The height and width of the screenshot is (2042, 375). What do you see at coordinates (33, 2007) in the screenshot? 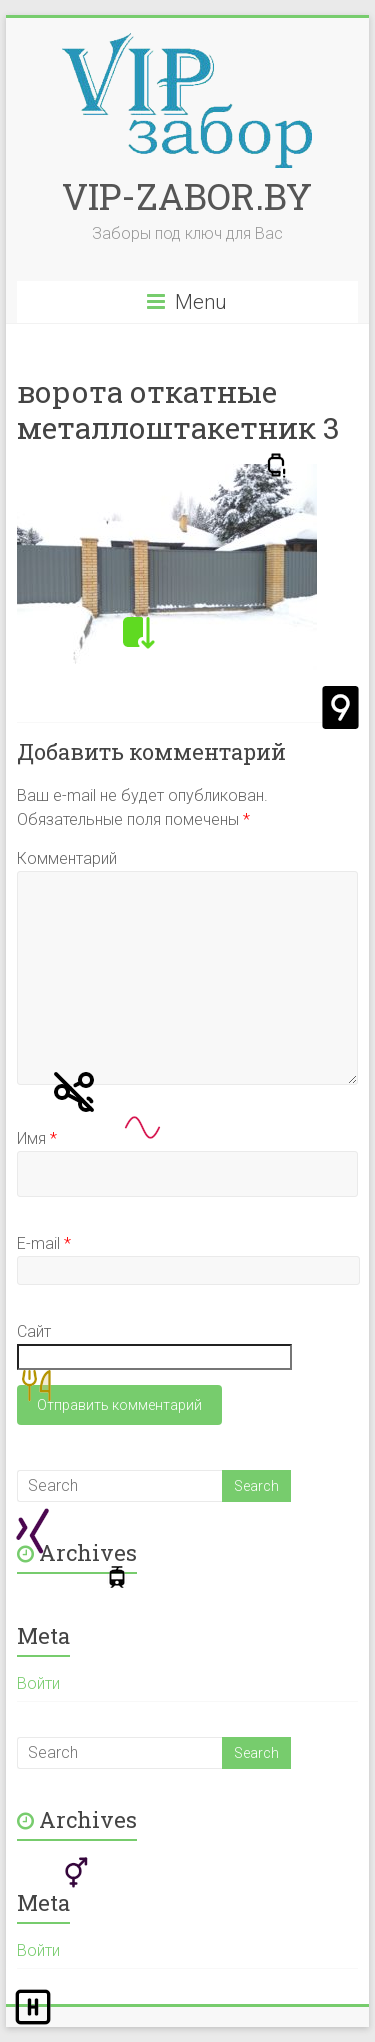
I see `find nearby hospitals or medical facilities` at bounding box center [33, 2007].